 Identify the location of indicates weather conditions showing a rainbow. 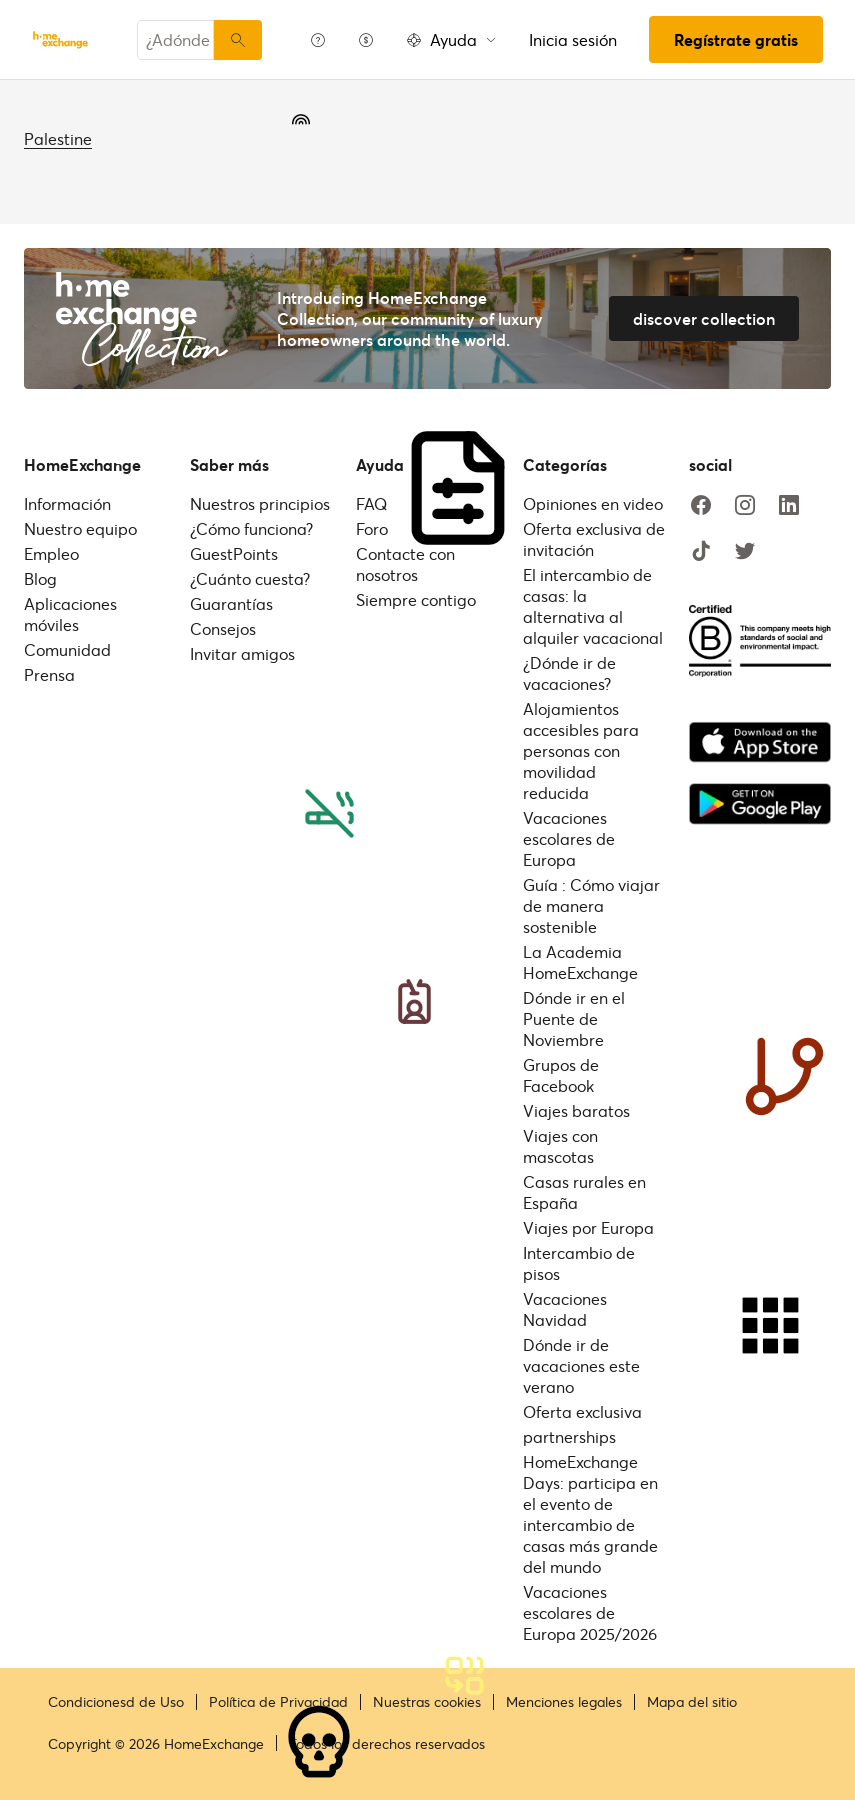
(301, 120).